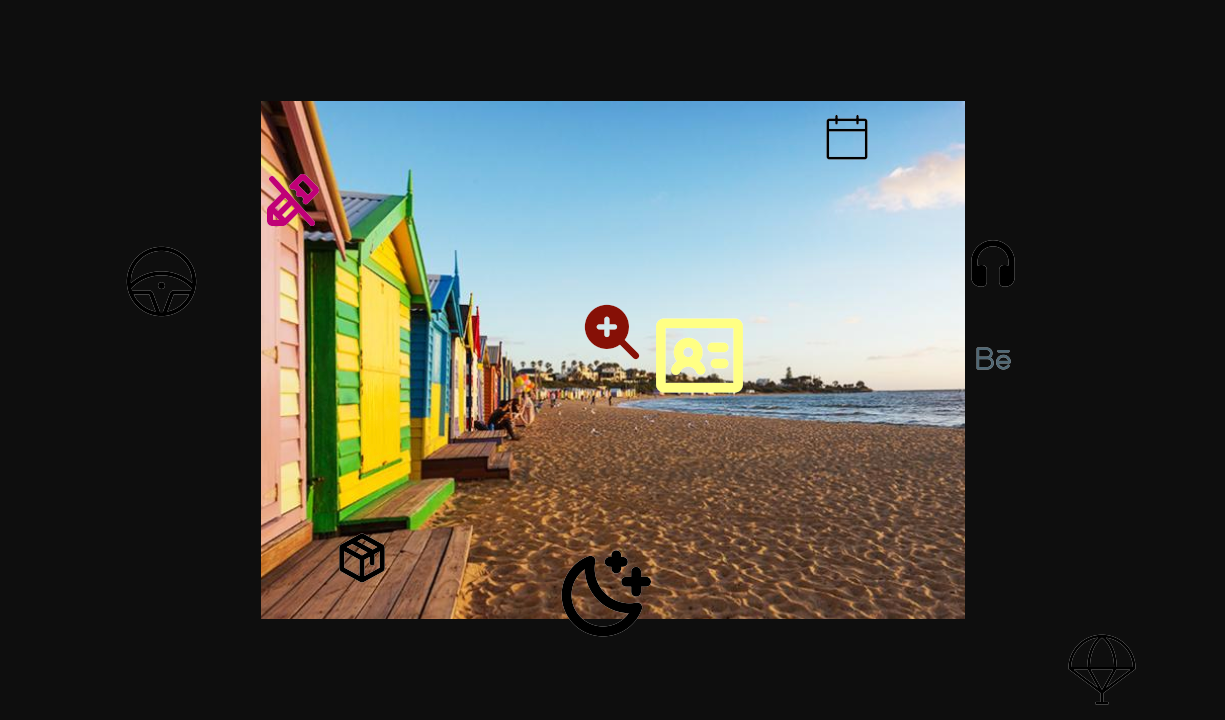 The height and width of the screenshot is (720, 1225). What do you see at coordinates (612, 332) in the screenshot?
I see `zoom in on content` at bounding box center [612, 332].